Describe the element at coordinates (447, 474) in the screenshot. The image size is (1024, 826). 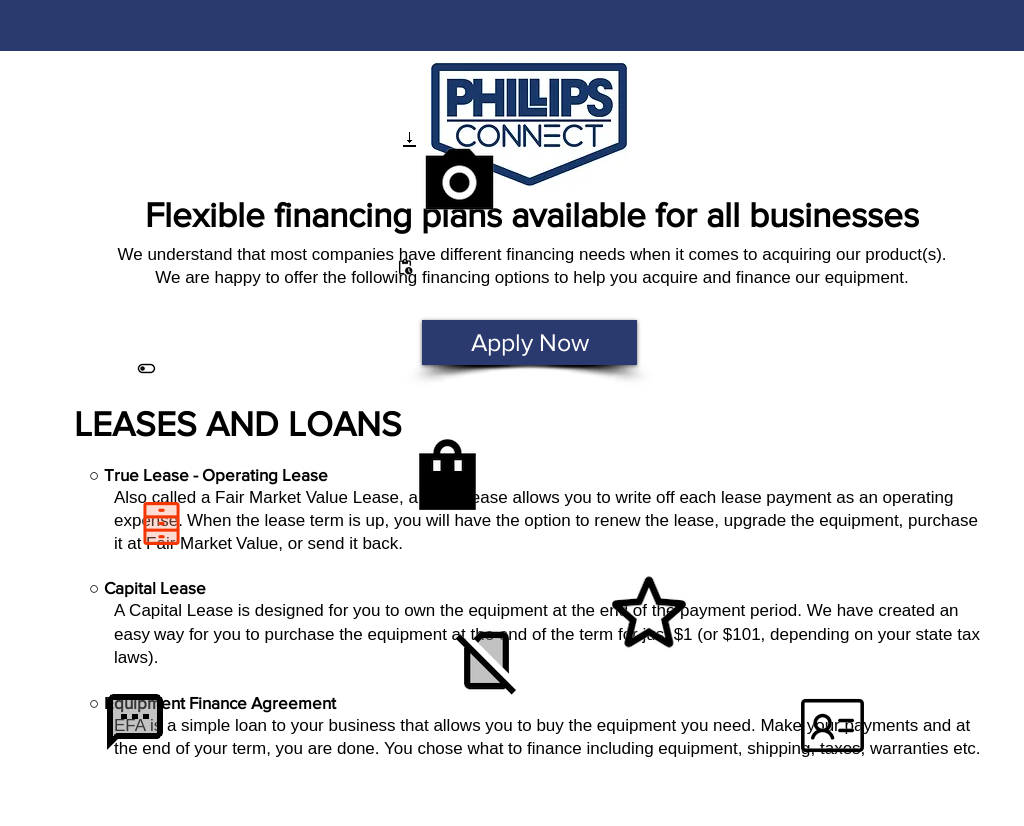
I see `view your shopping cart` at that location.